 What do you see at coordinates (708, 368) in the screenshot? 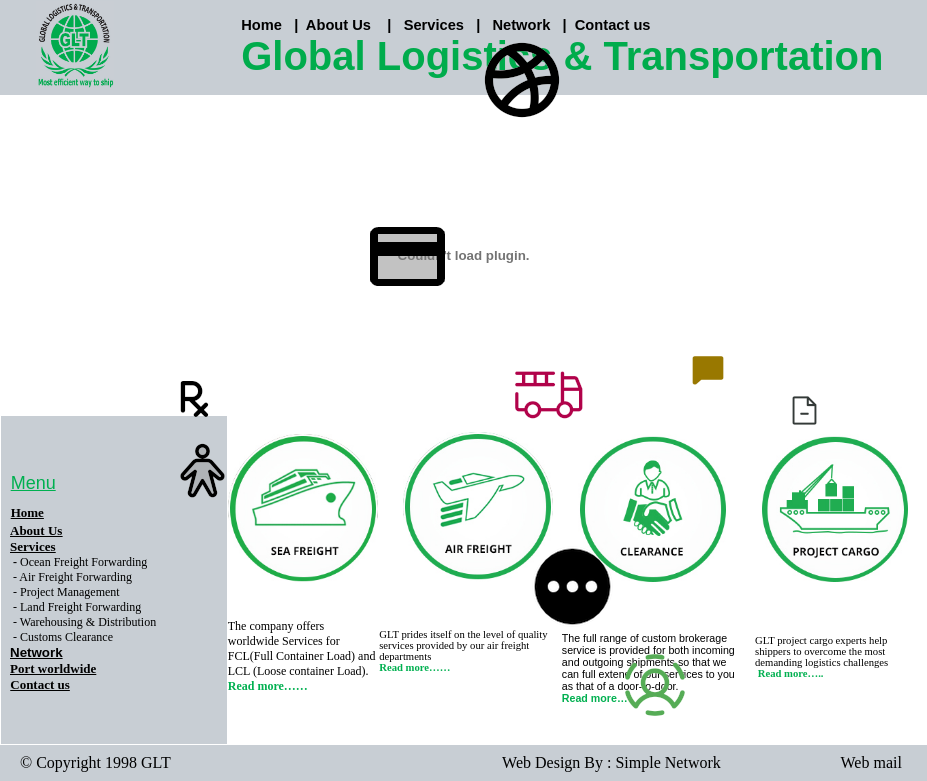
I see `open chat or messaging` at bounding box center [708, 368].